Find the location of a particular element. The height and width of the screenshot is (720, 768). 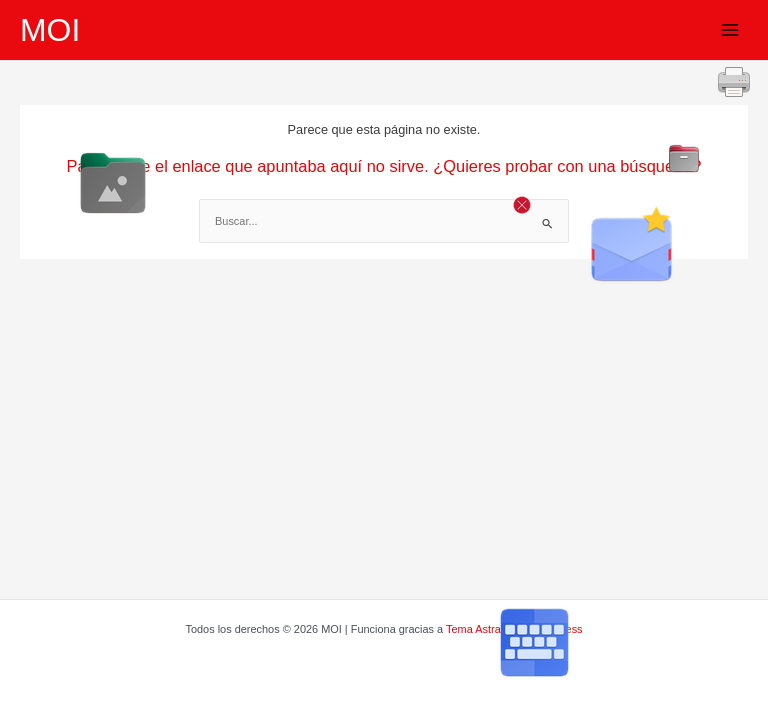

access keyboard and input device settings is located at coordinates (534, 642).